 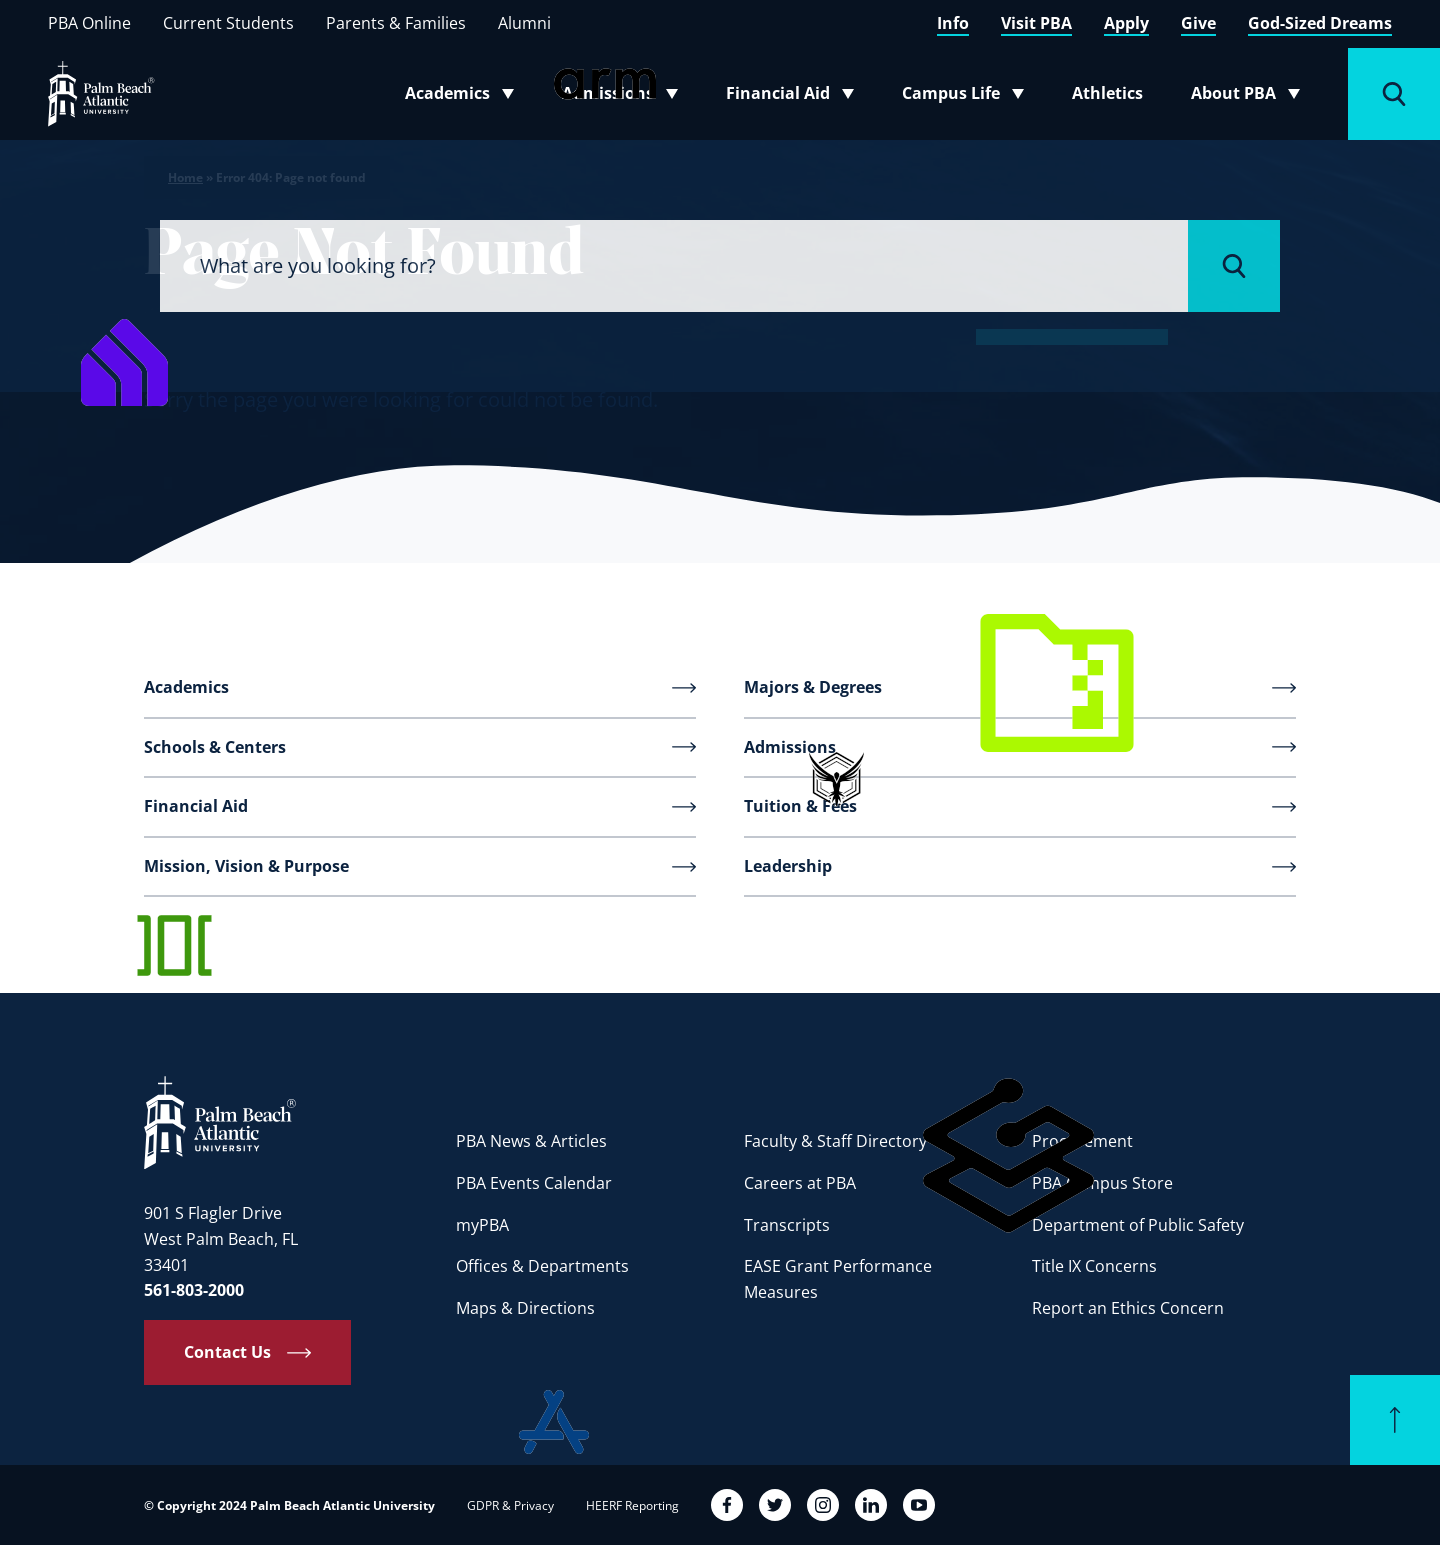 What do you see at coordinates (174, 945) in the screenshot?
I see `switch to carousel view mode` at bounding box center [174, 945].